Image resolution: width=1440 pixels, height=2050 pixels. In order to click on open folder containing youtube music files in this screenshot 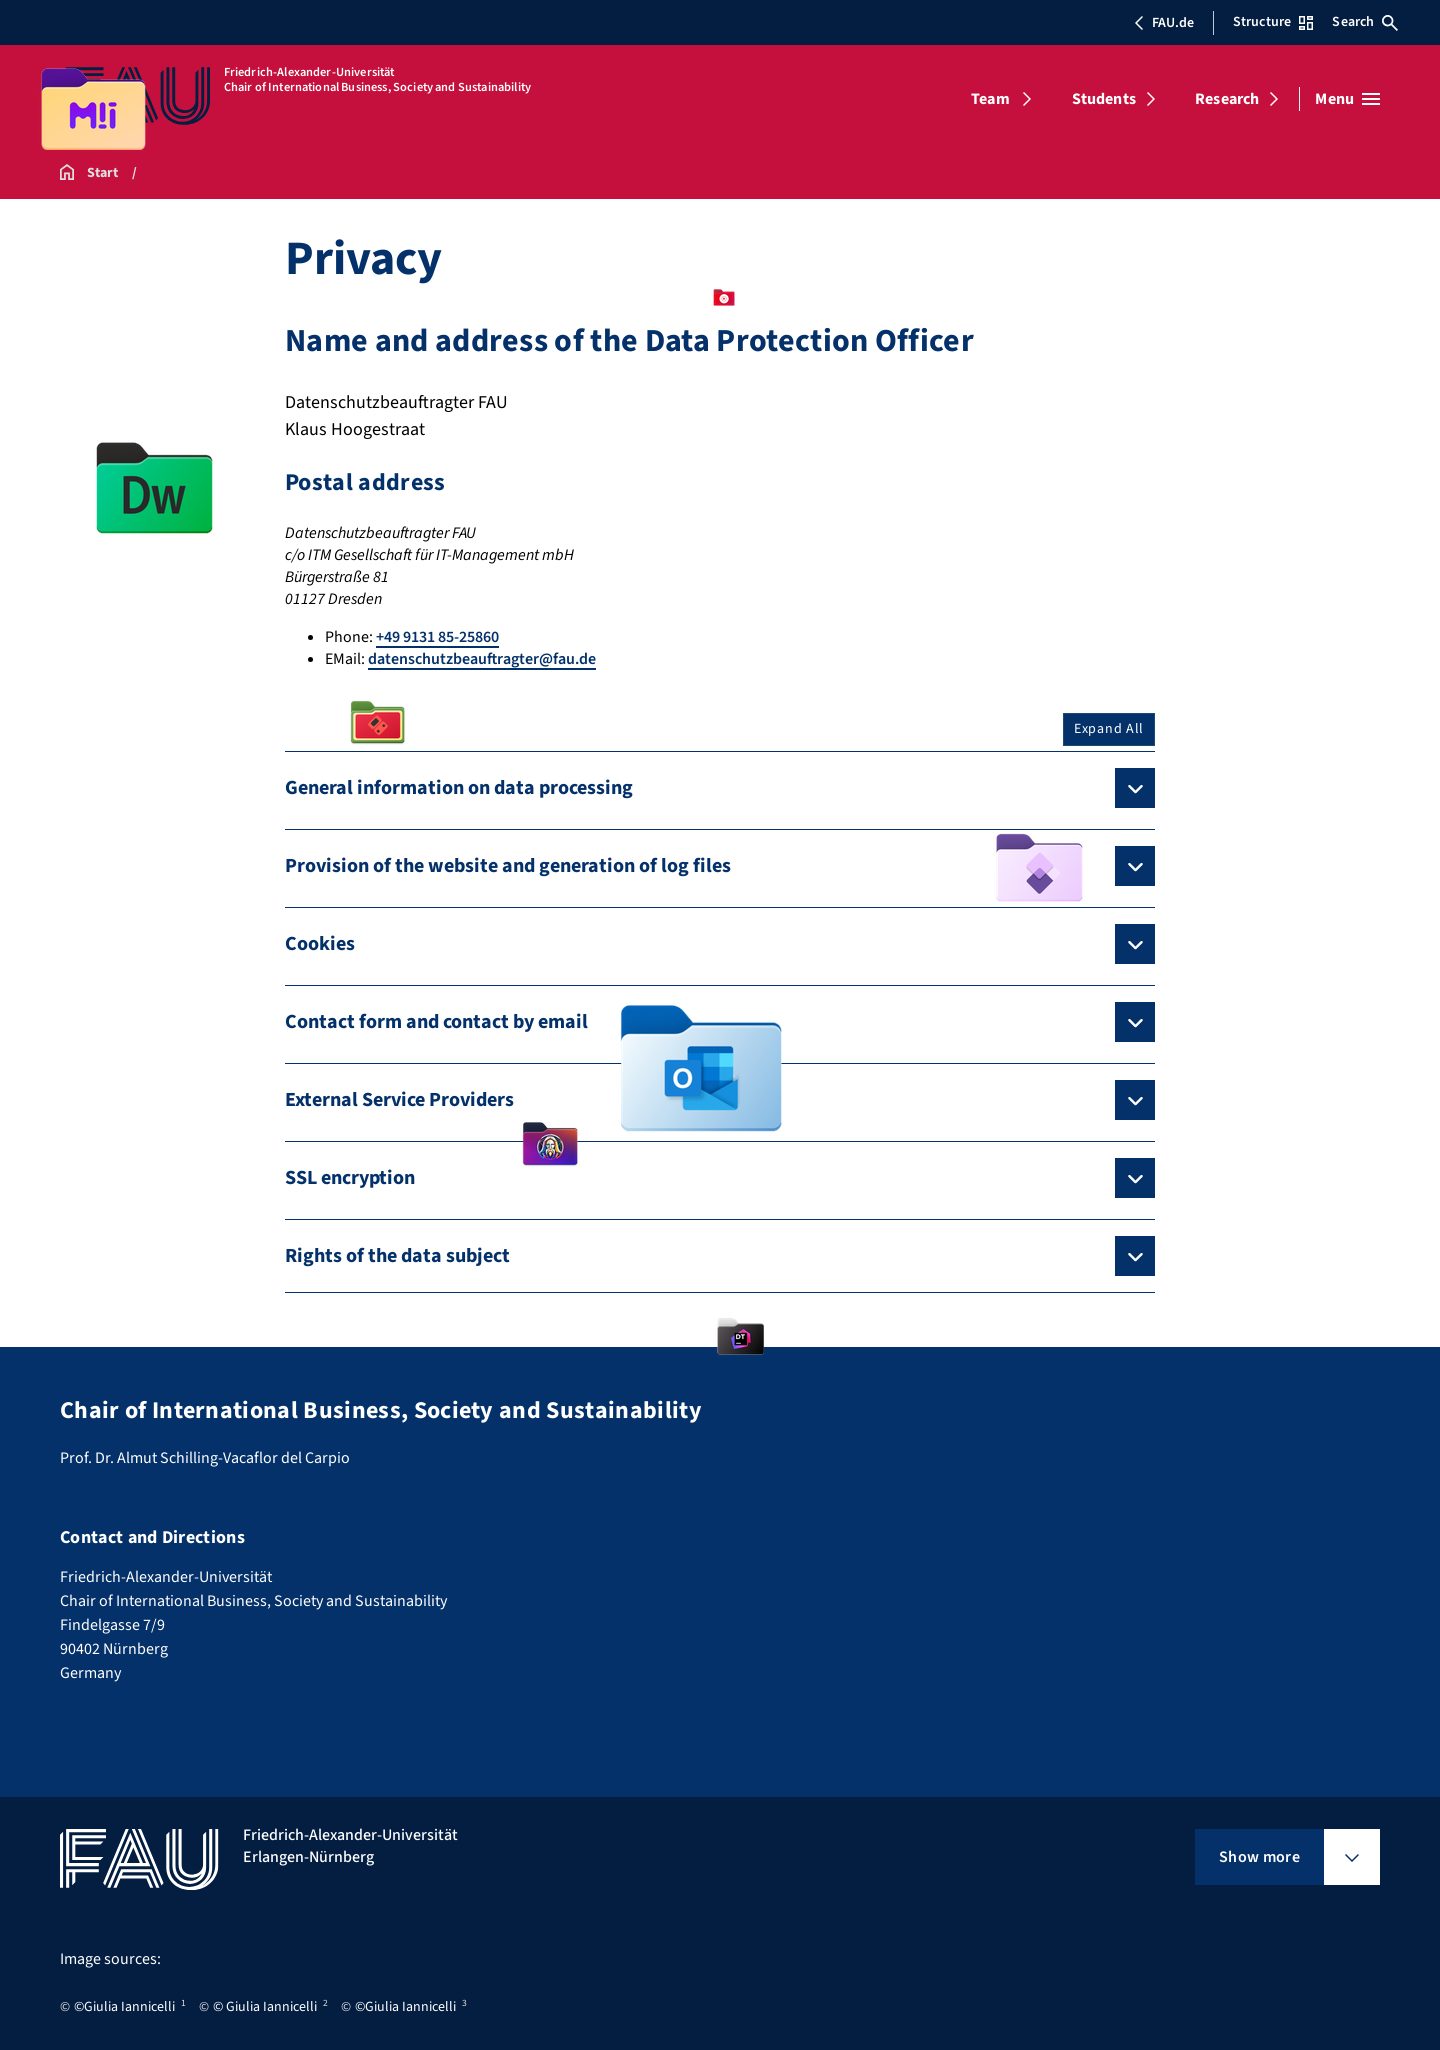, I will do `click(724, 298)`.